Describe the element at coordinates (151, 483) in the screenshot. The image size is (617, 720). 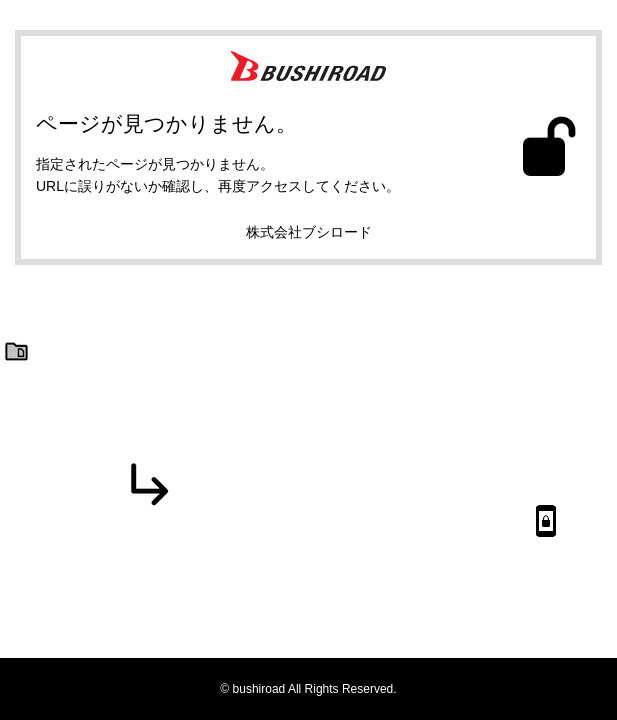
I see `navigate to a subdirectory or nested folder` at that location.